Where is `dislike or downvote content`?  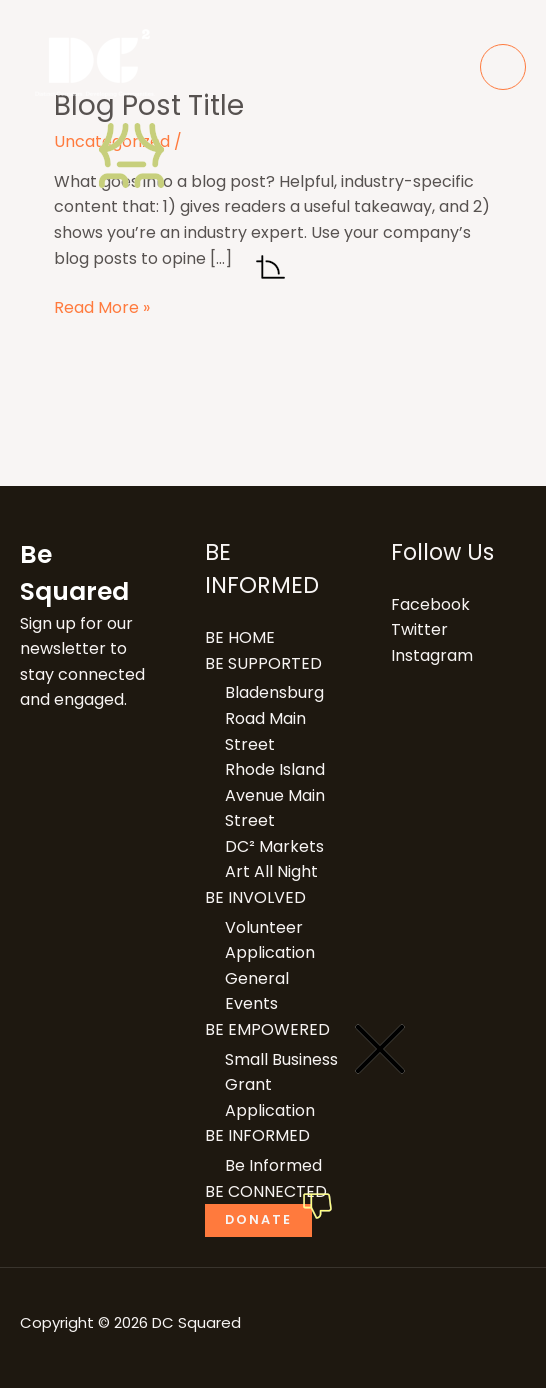
dislike or downvote content is located at coordinates (317, 1204).